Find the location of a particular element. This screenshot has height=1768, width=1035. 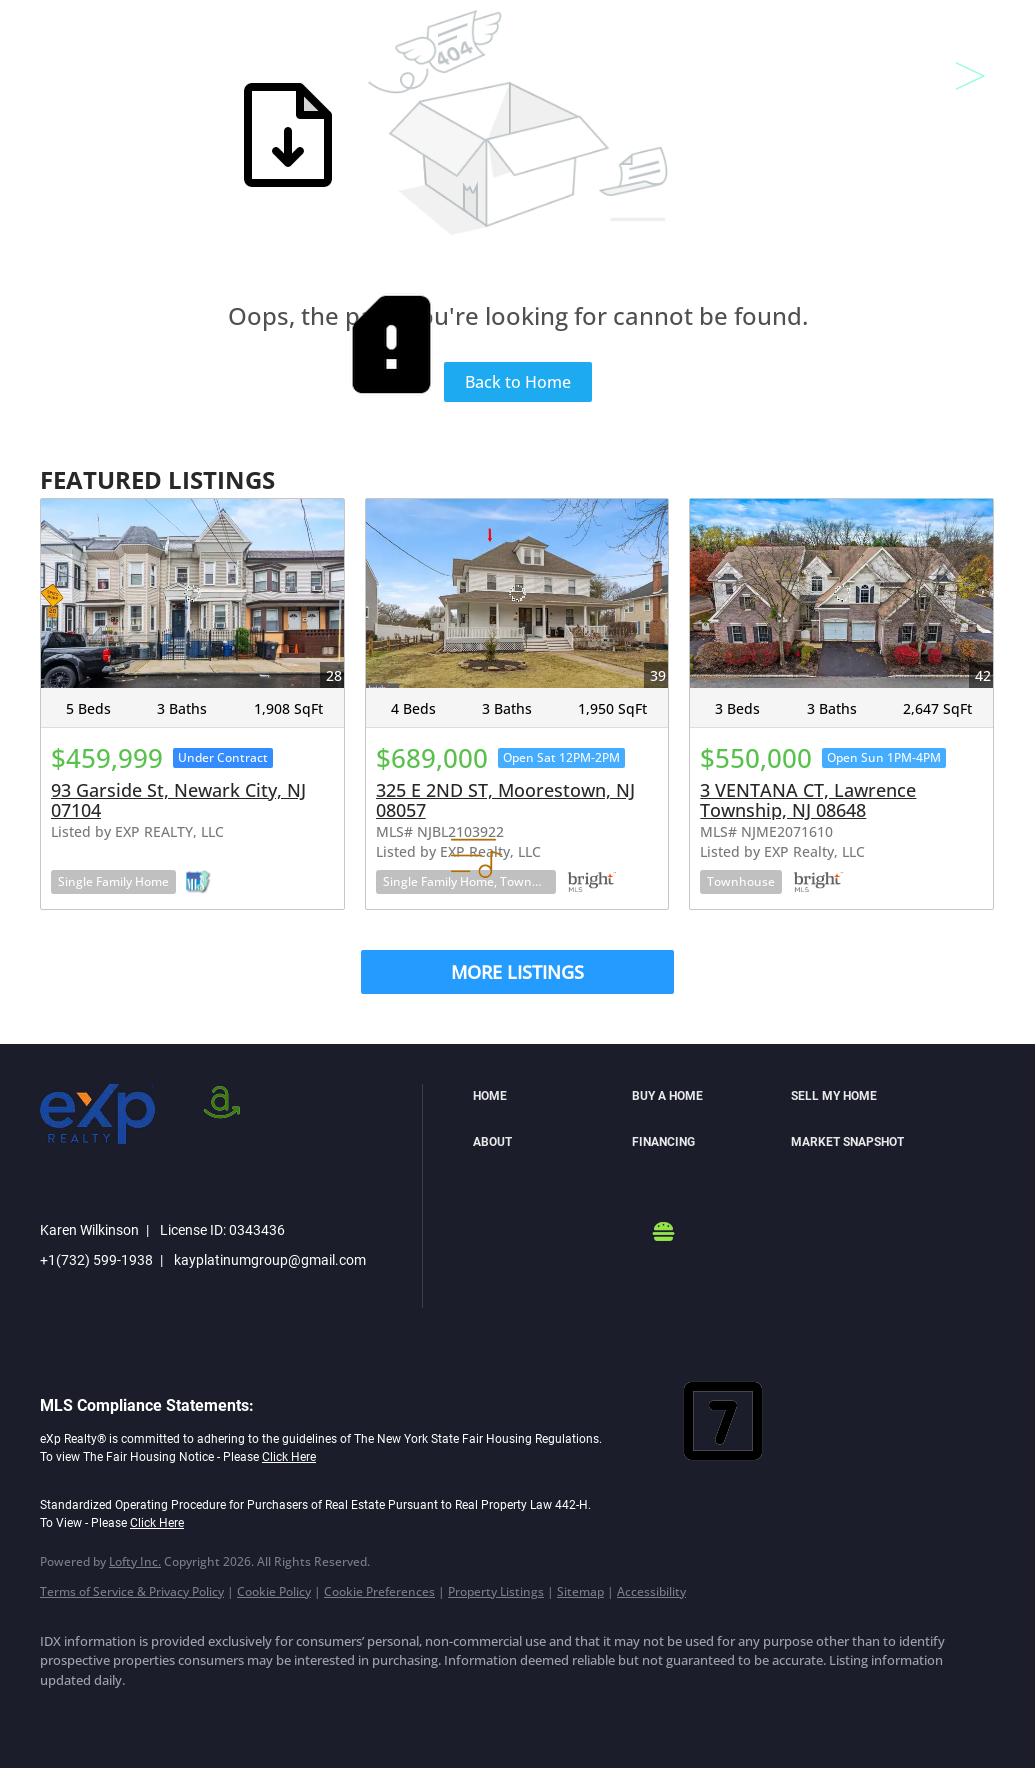

indicates an issue with the SD card is located at coordinates (391, 344).